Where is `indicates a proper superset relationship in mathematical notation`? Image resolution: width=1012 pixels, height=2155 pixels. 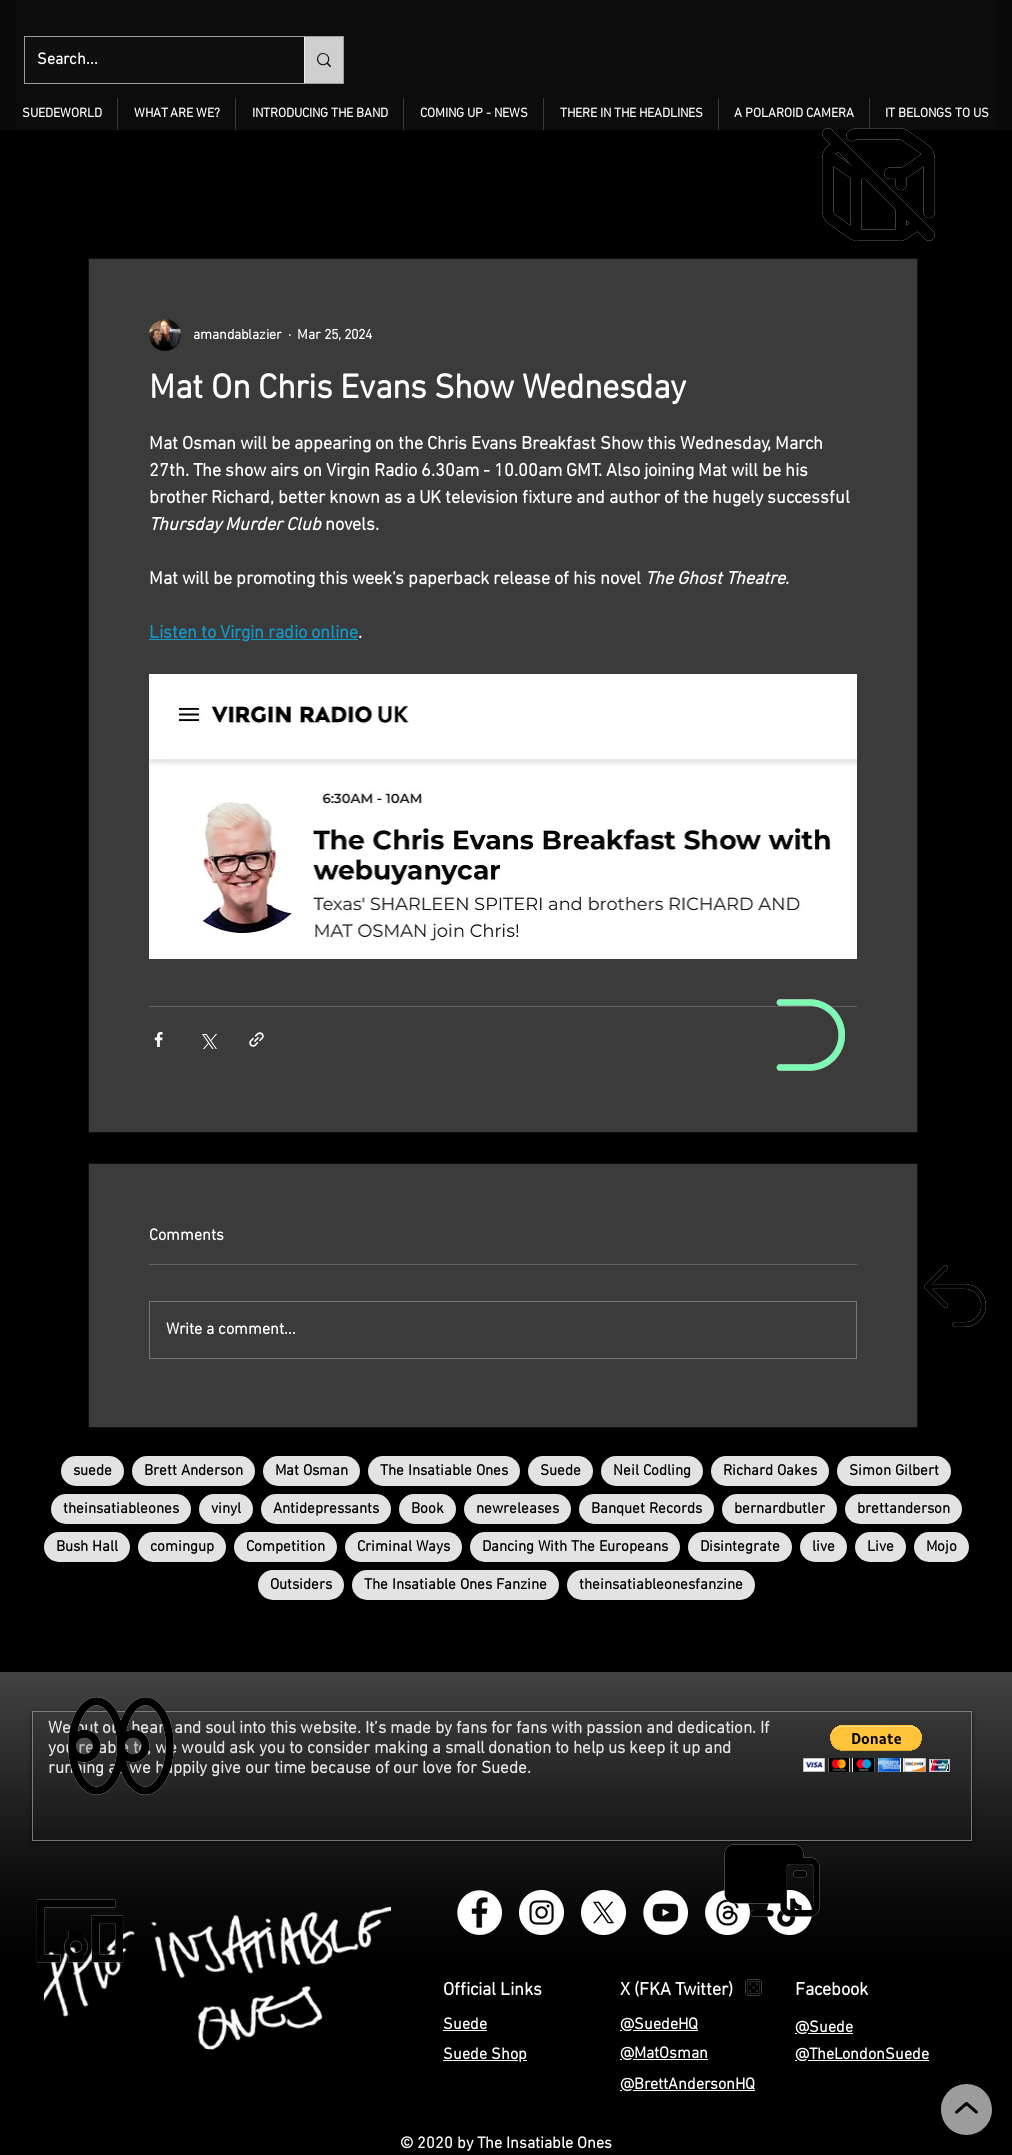 indicates a proper superset relationship in mathematical notation is located at coordinates (806, 1035).